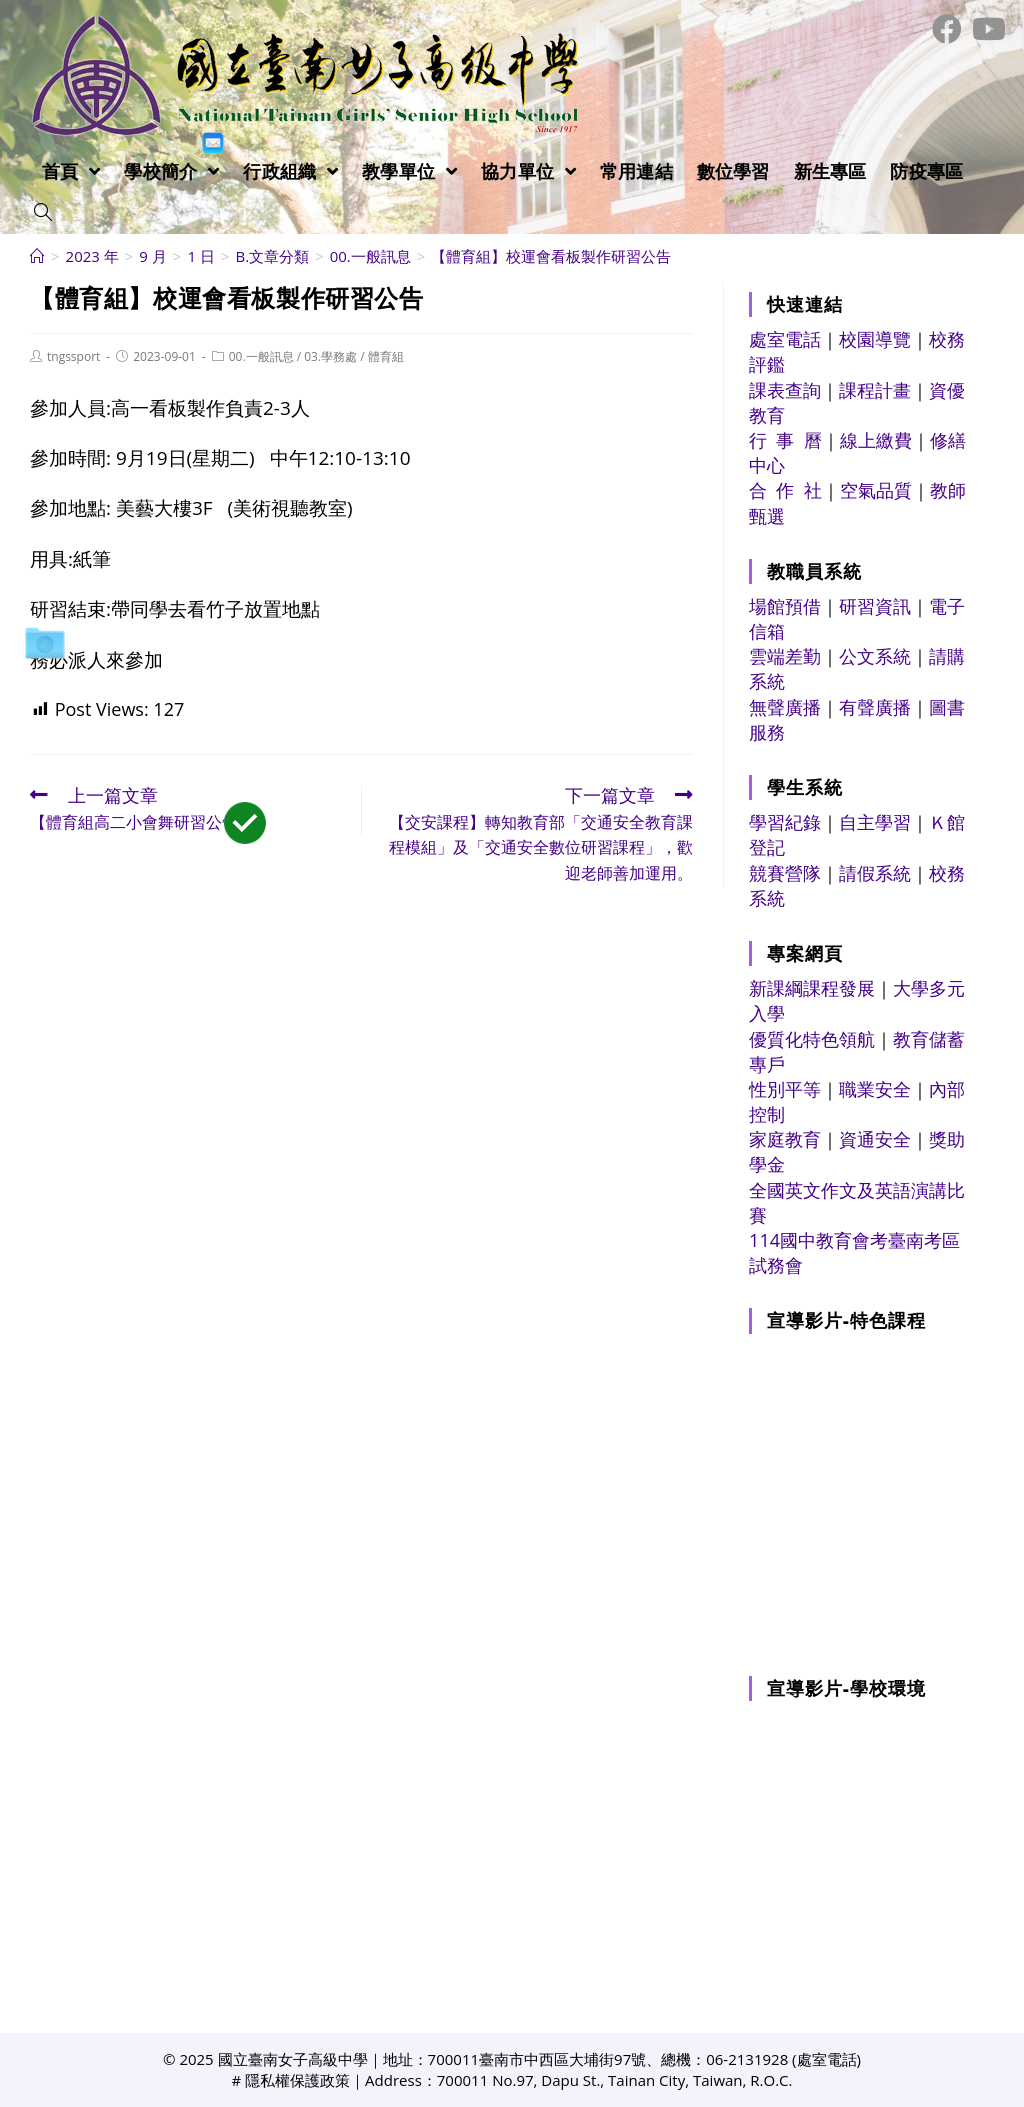 The image size is (1024, 2107). Describe the element at coordinates (45, 643) in the screenshot. I see `open server applications folder` at that location.